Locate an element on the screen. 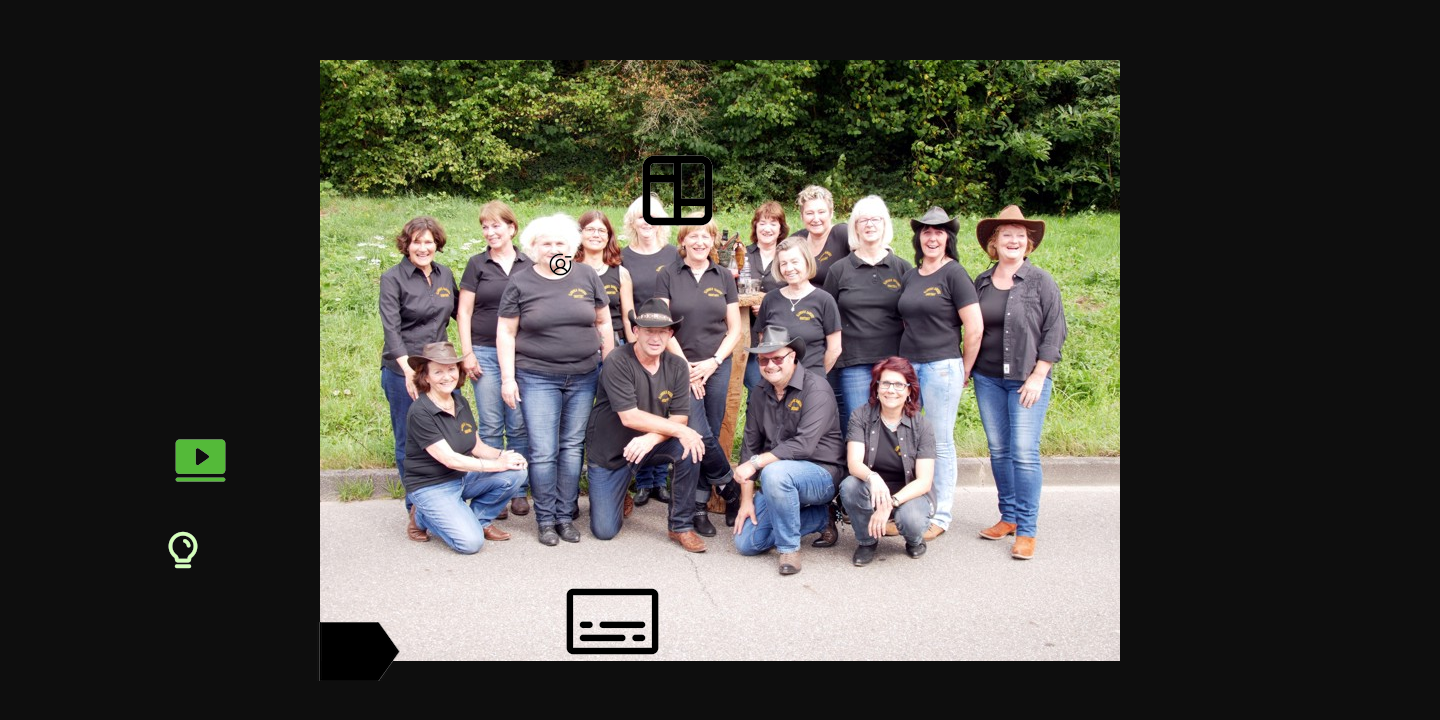 The width and height of the screenshot is (1440, 720). view dashboard or board layout is located at coordinates (677, 190).